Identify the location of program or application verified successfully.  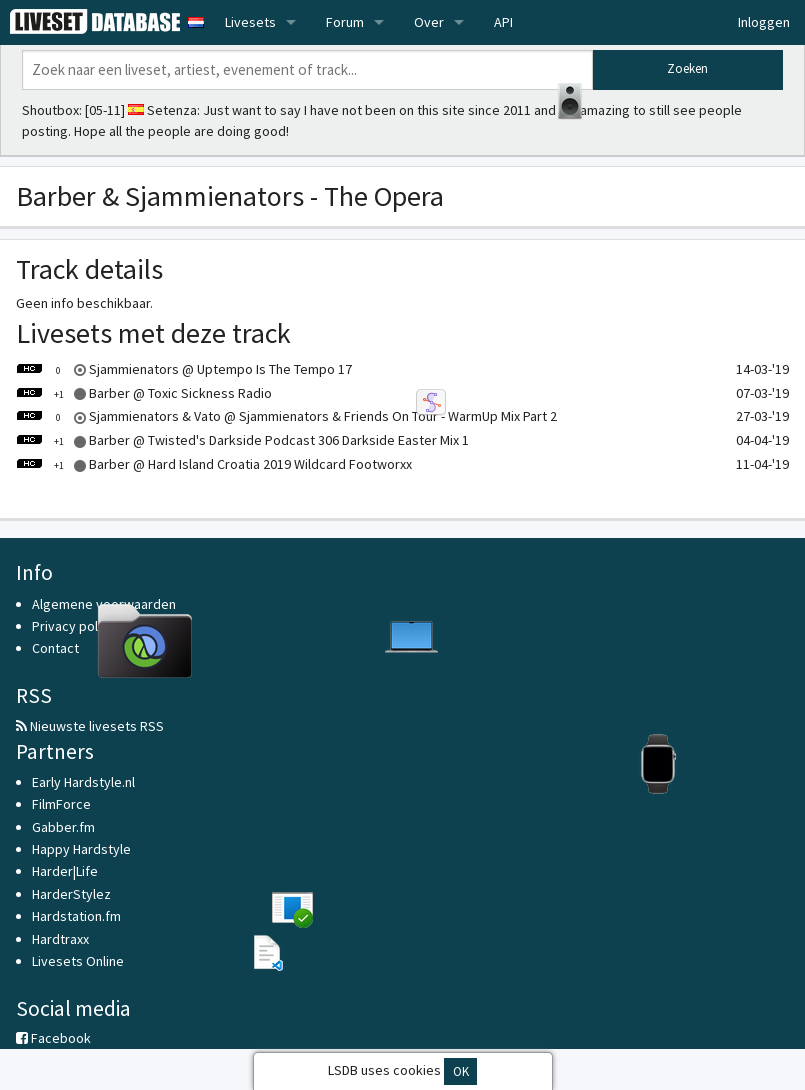
(292, 907).